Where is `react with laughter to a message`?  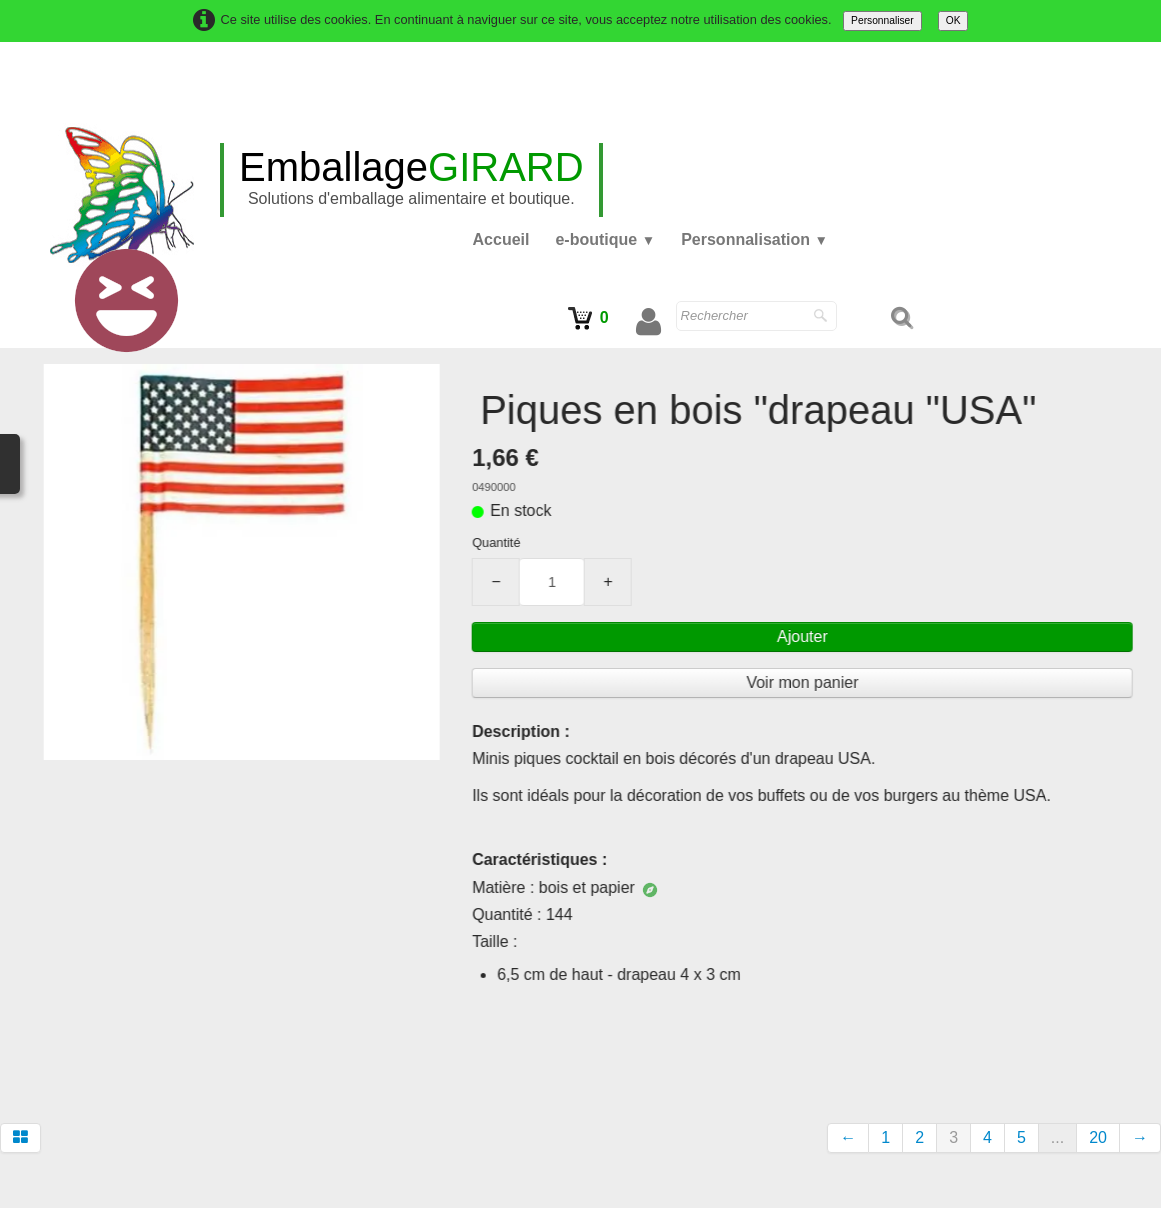 react with laughter to a message is located at coordinates (126, 300).